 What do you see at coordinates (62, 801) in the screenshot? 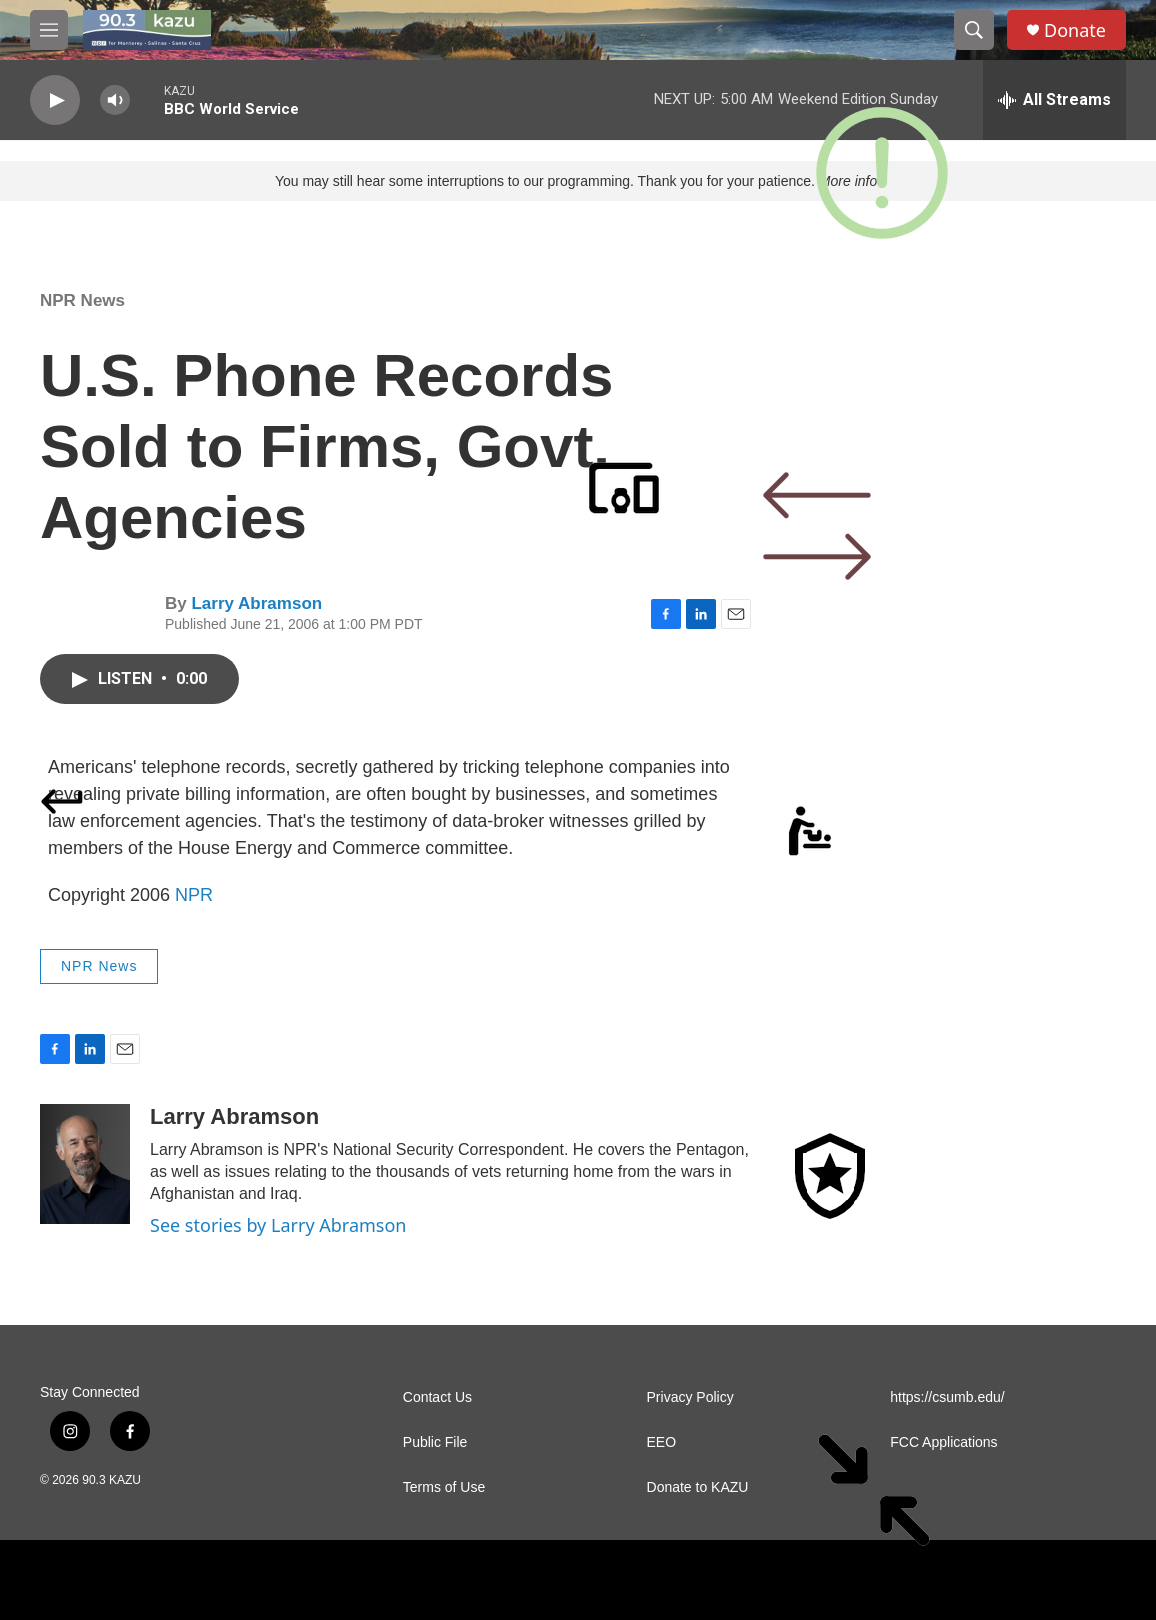
I see `submit or confirm text input` at bounding box center [62, 801].